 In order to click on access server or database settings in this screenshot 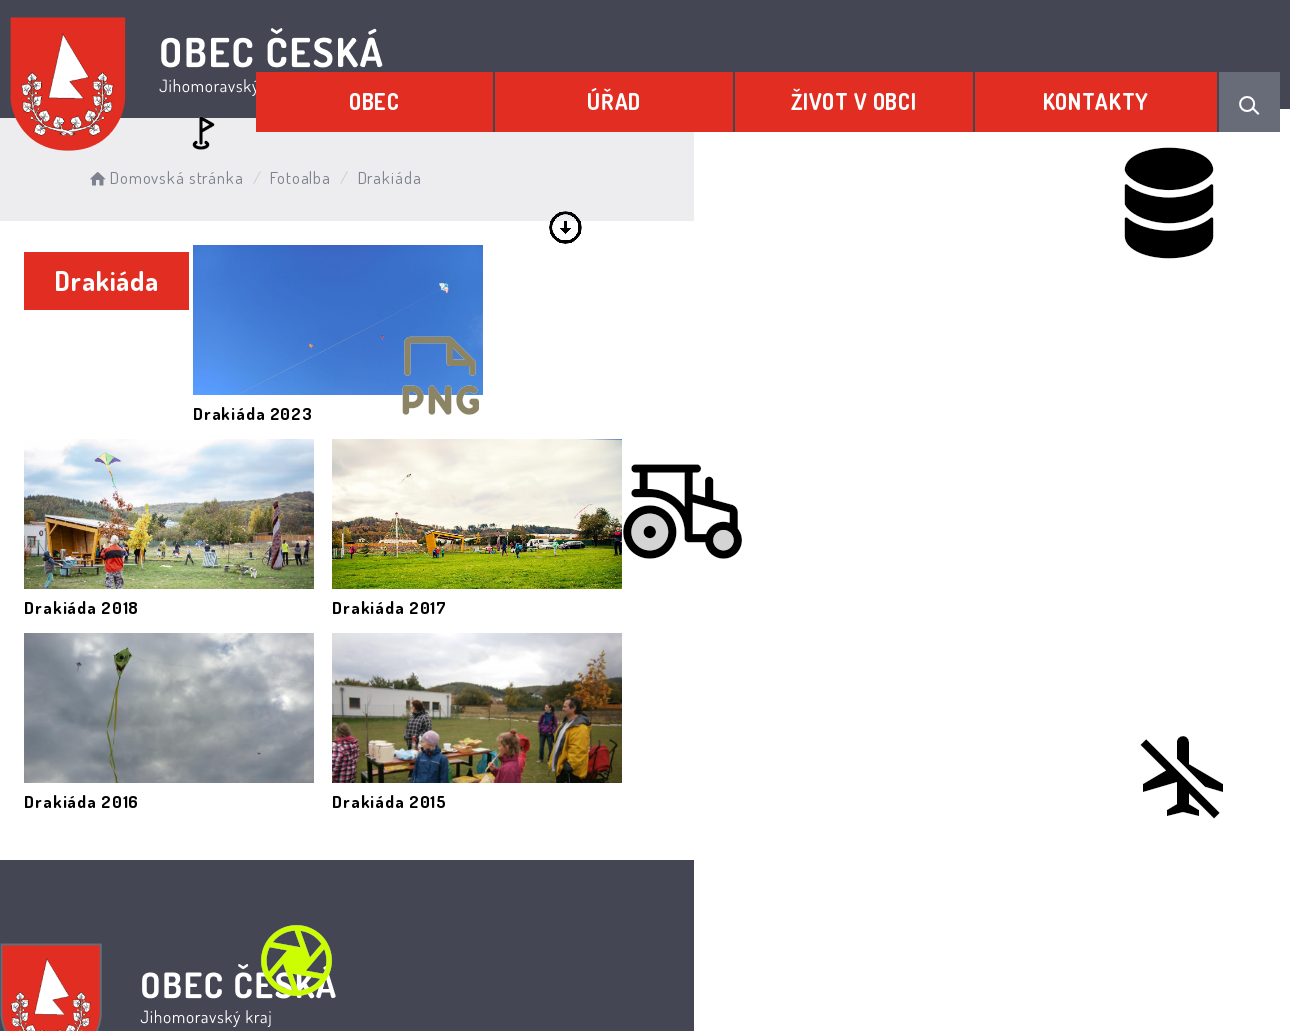, I will do `click(1169, 203)`.